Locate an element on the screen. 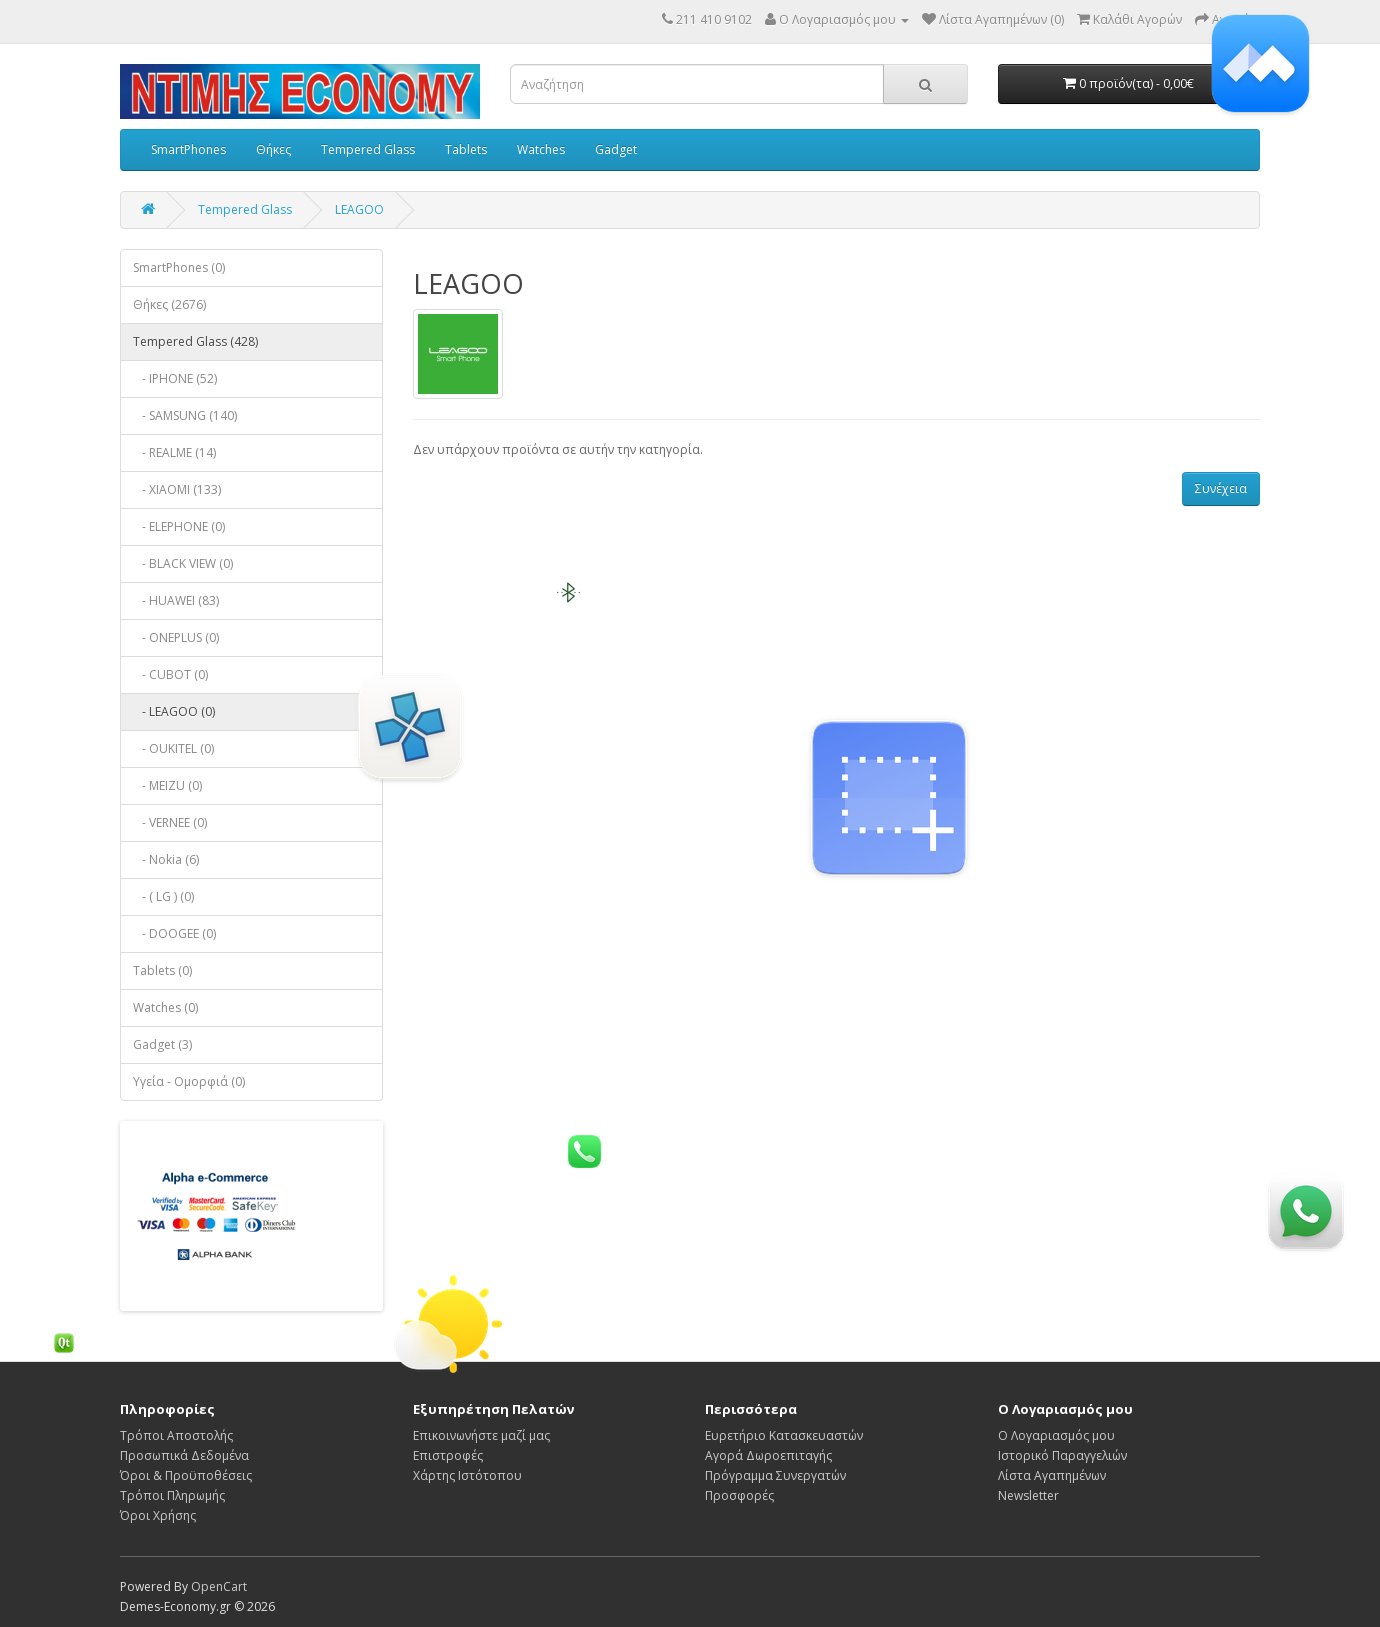 The width and height of the screenshot is (1380, 1627). launch ppsspp psp emulator is located at coordinates (410, 727).